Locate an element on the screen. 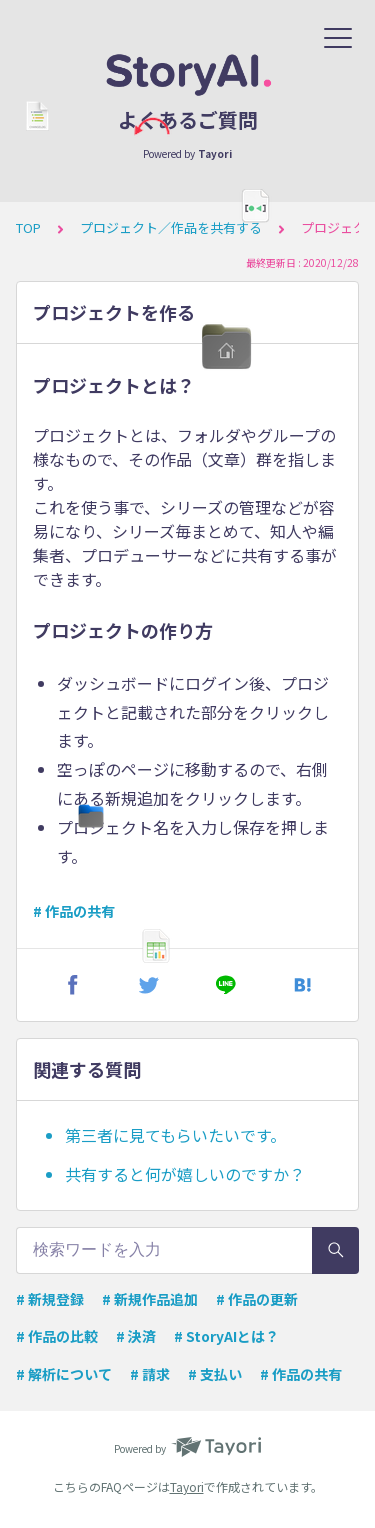 This screenshot has width=375, height=1528. open folder containing files is located at coordinates (91, 816).